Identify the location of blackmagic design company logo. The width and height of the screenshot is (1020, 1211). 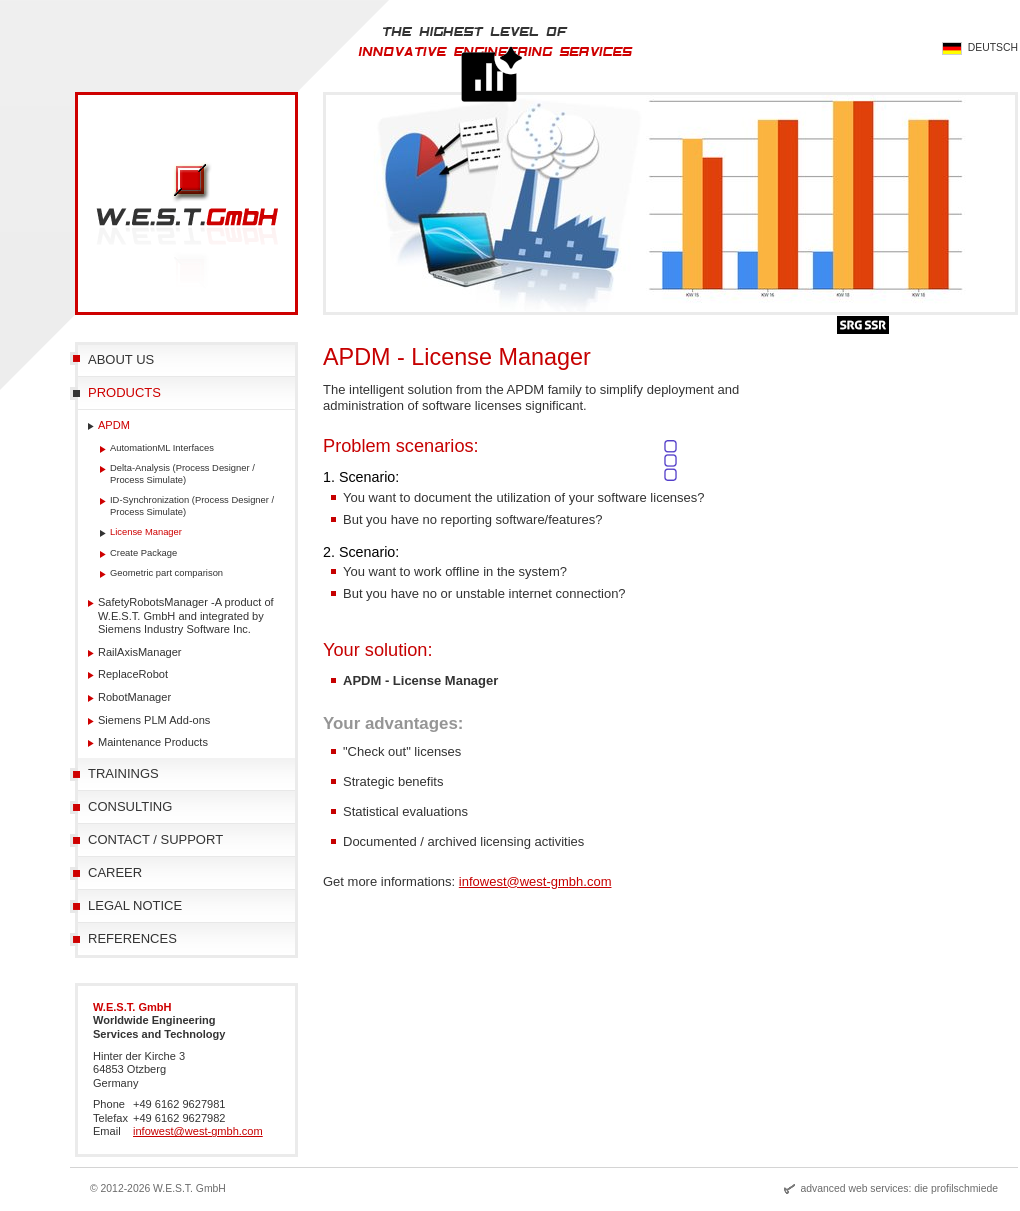
(670, 460).